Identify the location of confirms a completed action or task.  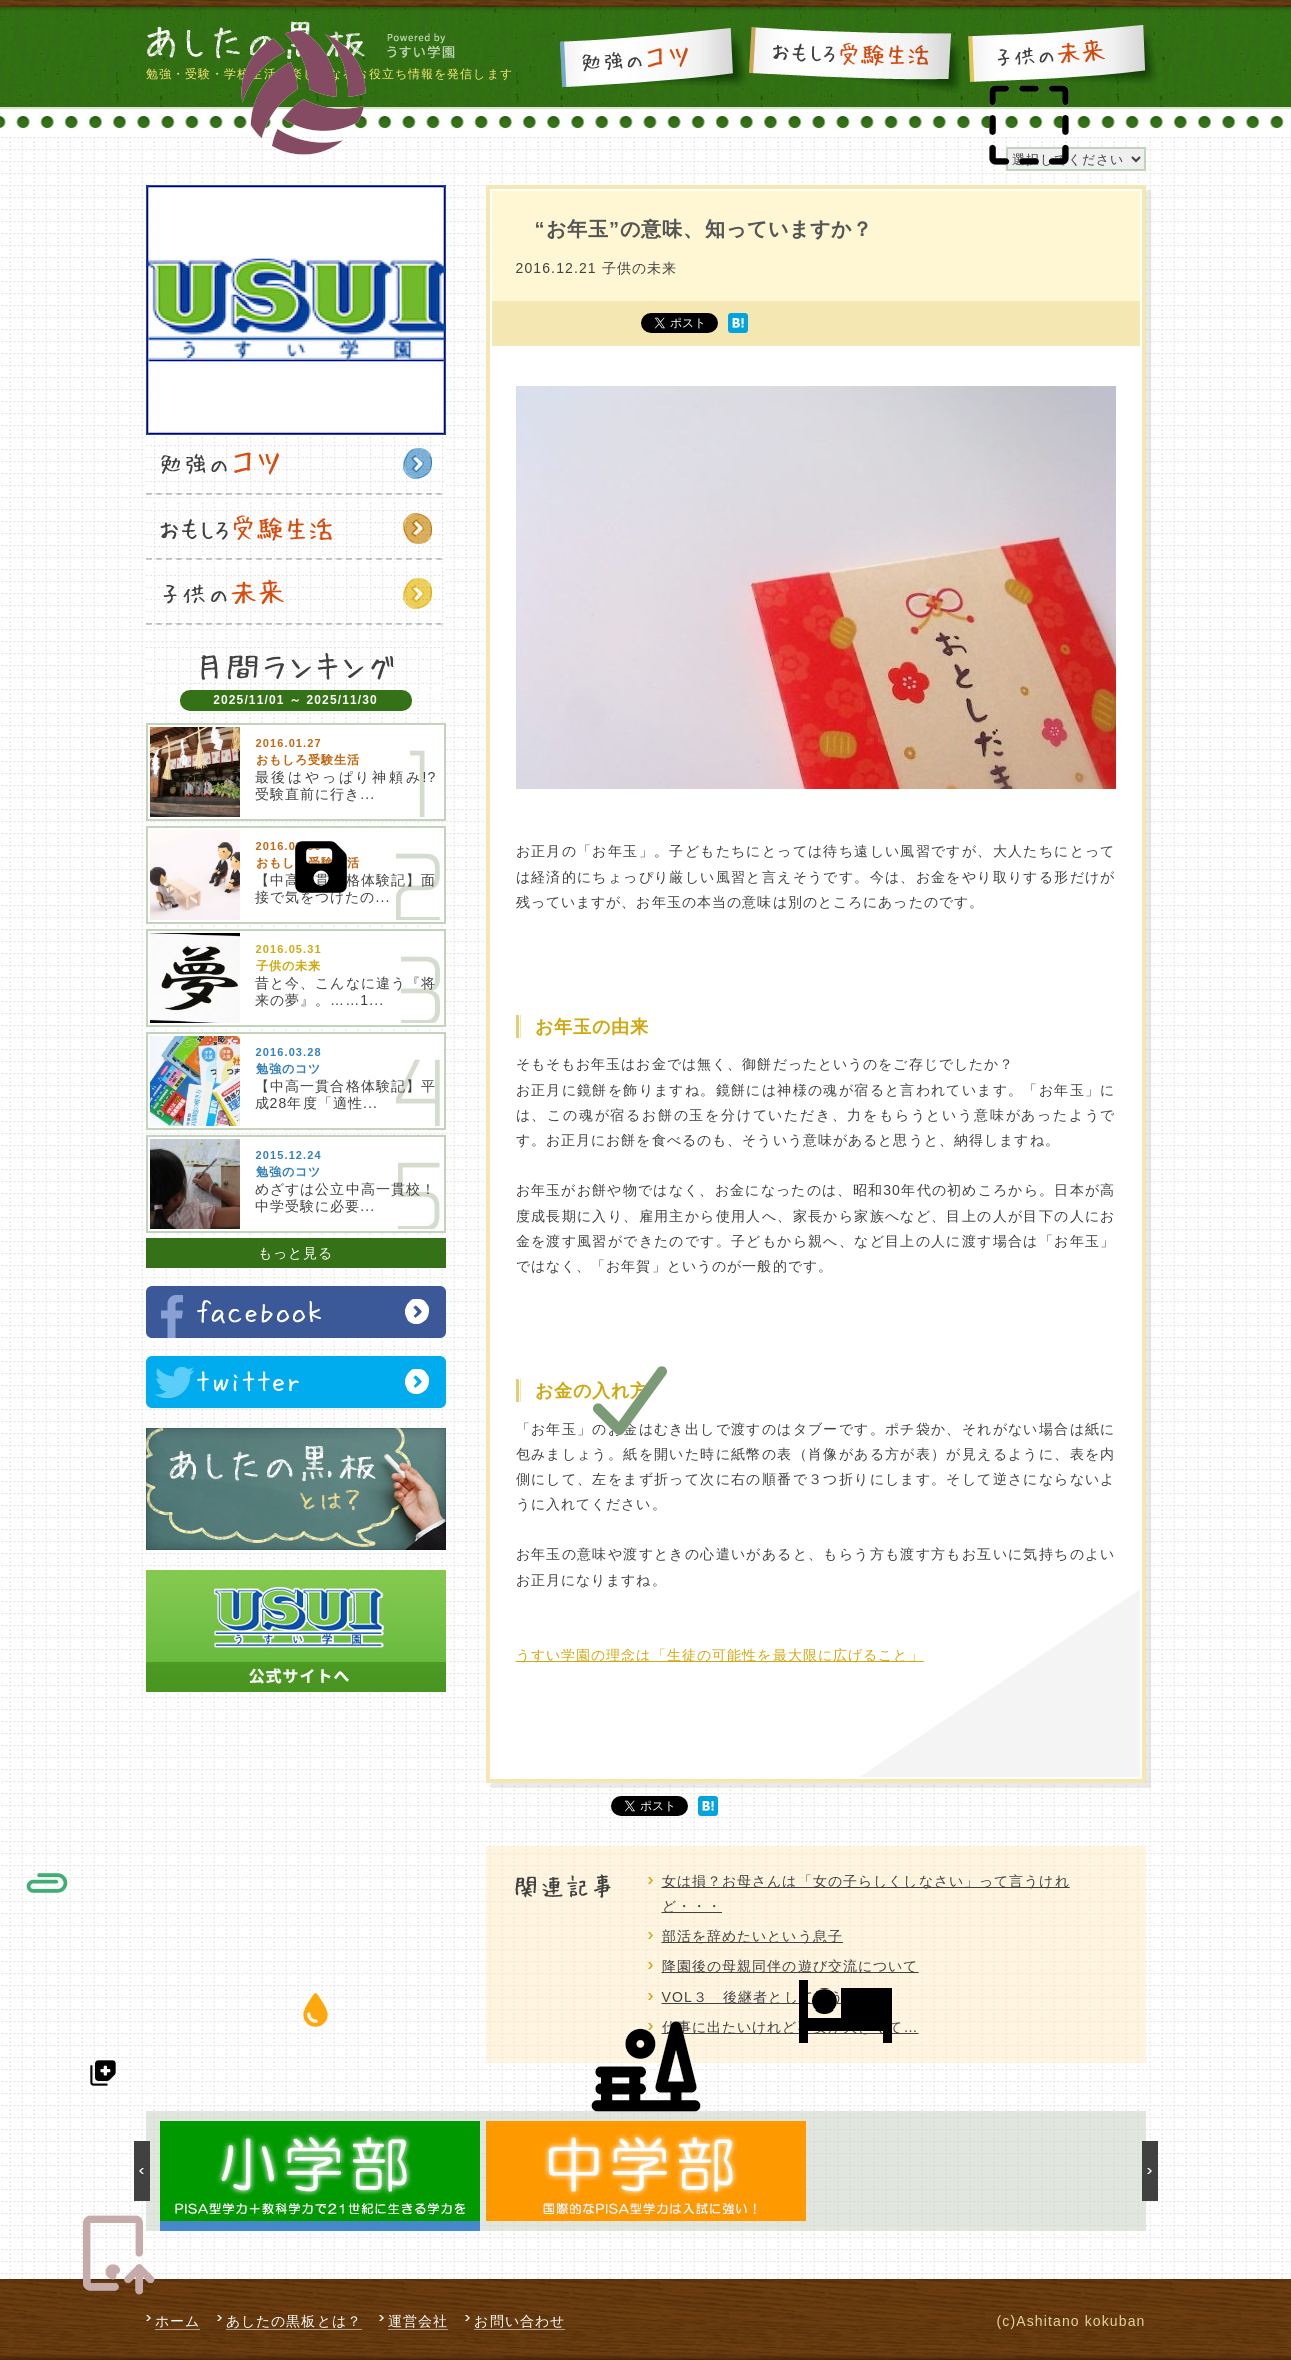
(630, 1398).